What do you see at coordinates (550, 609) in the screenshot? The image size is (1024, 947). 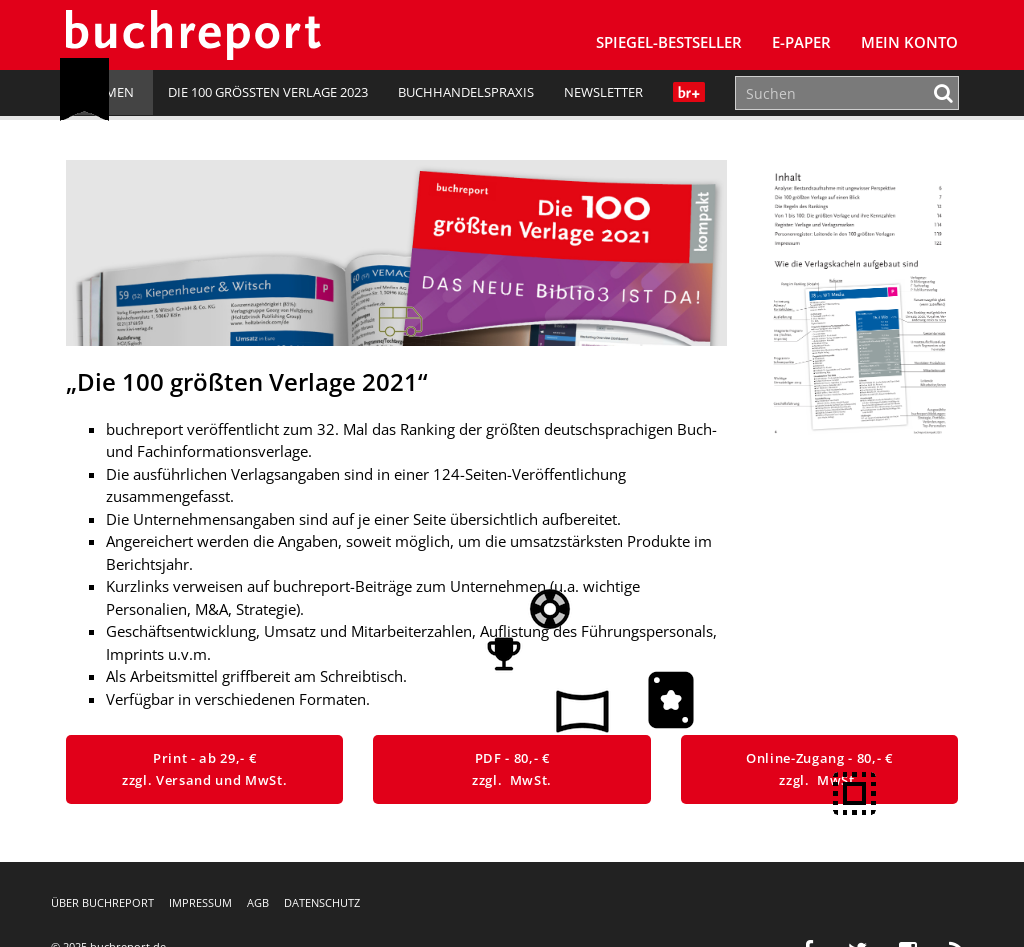 I see `access help and support options` at bounding box center [550, 609].